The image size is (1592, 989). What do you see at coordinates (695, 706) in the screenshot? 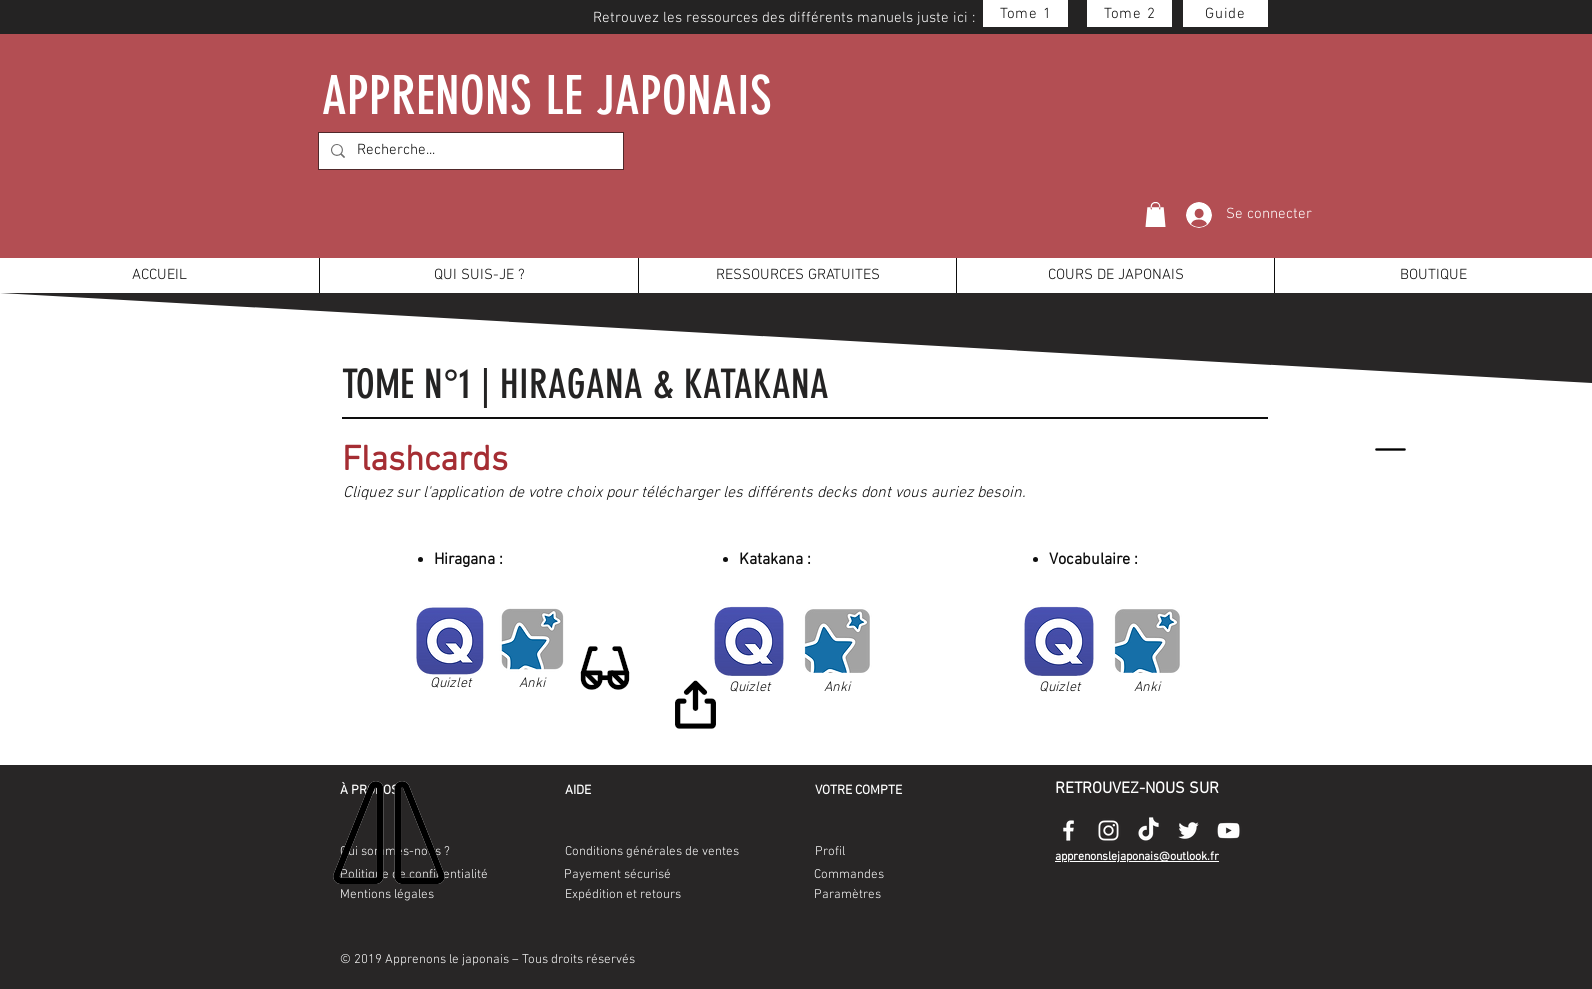
I see `export or share content to another app` at bounding box center [695, 706].